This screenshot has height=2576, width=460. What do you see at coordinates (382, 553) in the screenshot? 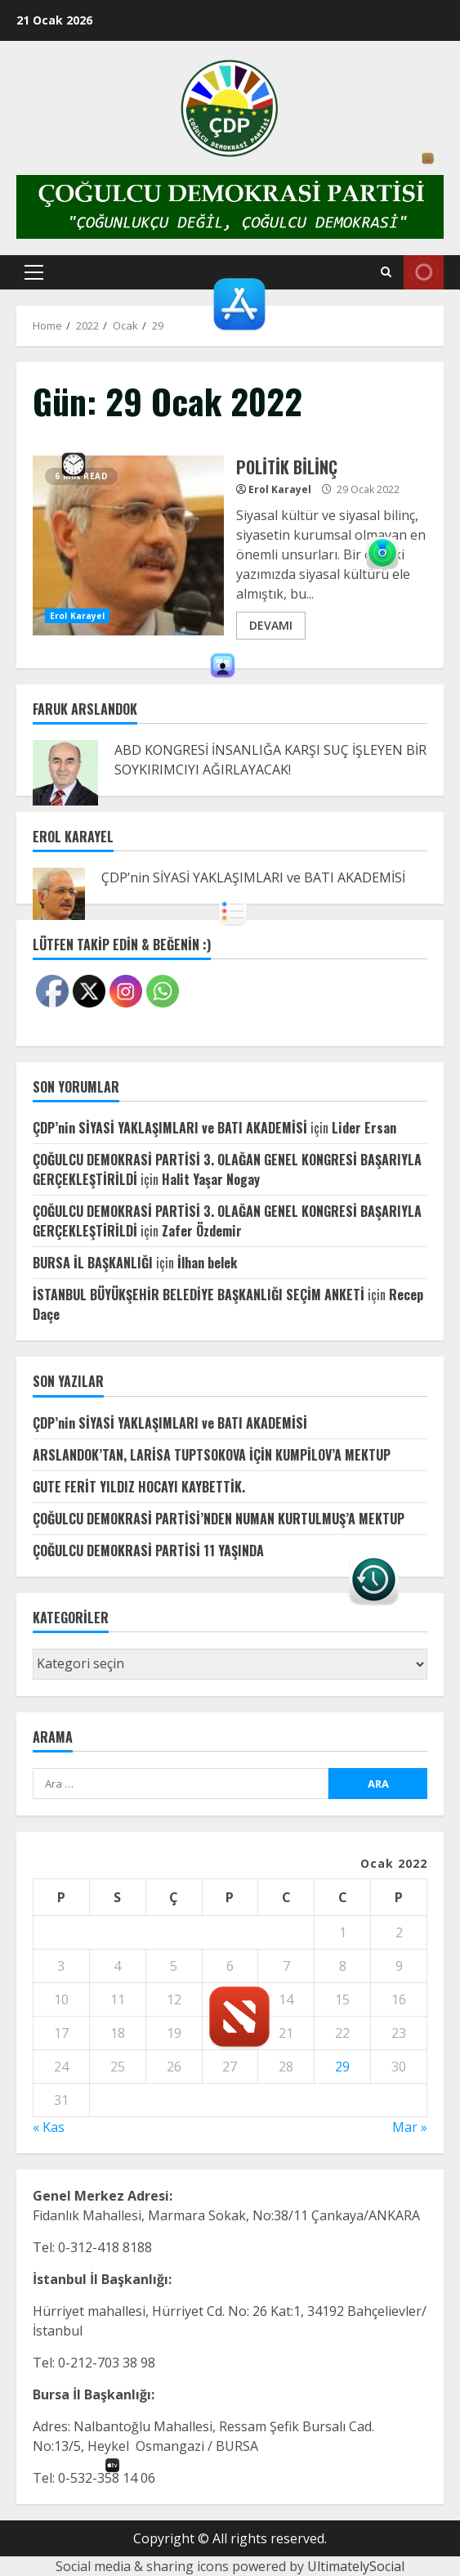
I see `open the Find My app to locate devices or people` at bounding box center [382, 553].